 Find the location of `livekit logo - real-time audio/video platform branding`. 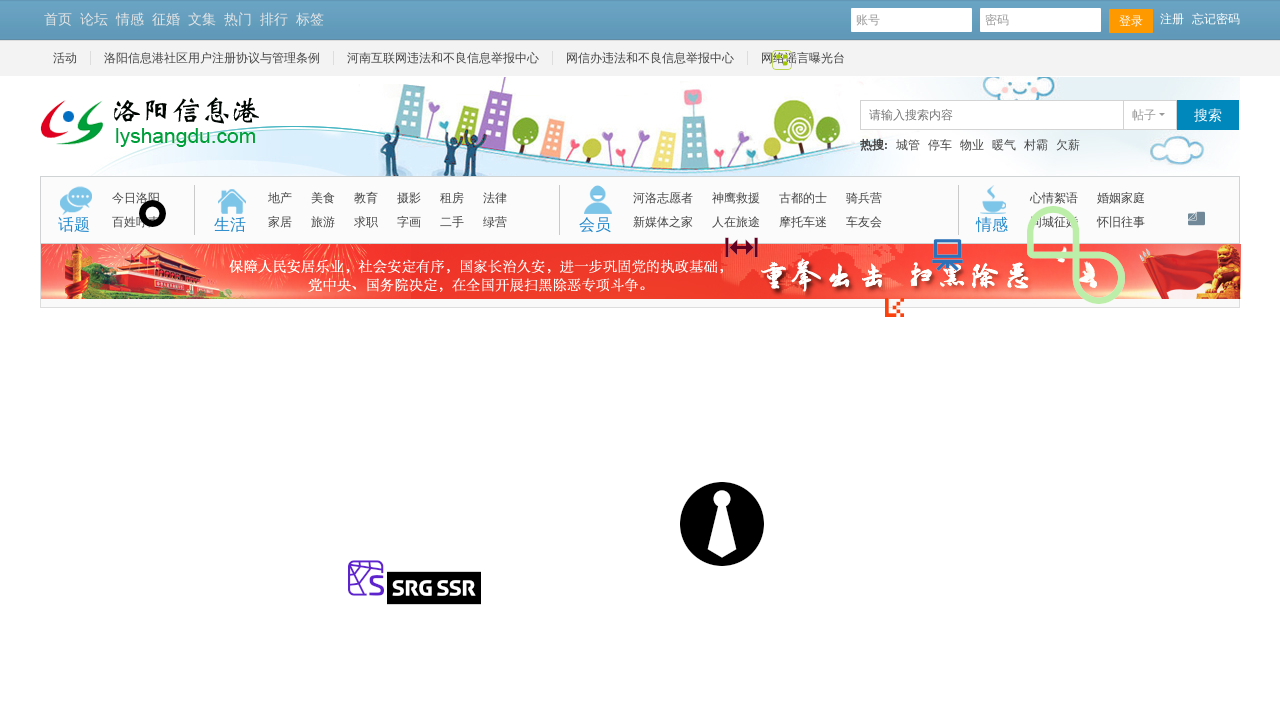

livekit logo - real-time audio/video platform branding is located at coordinates (894, 307).